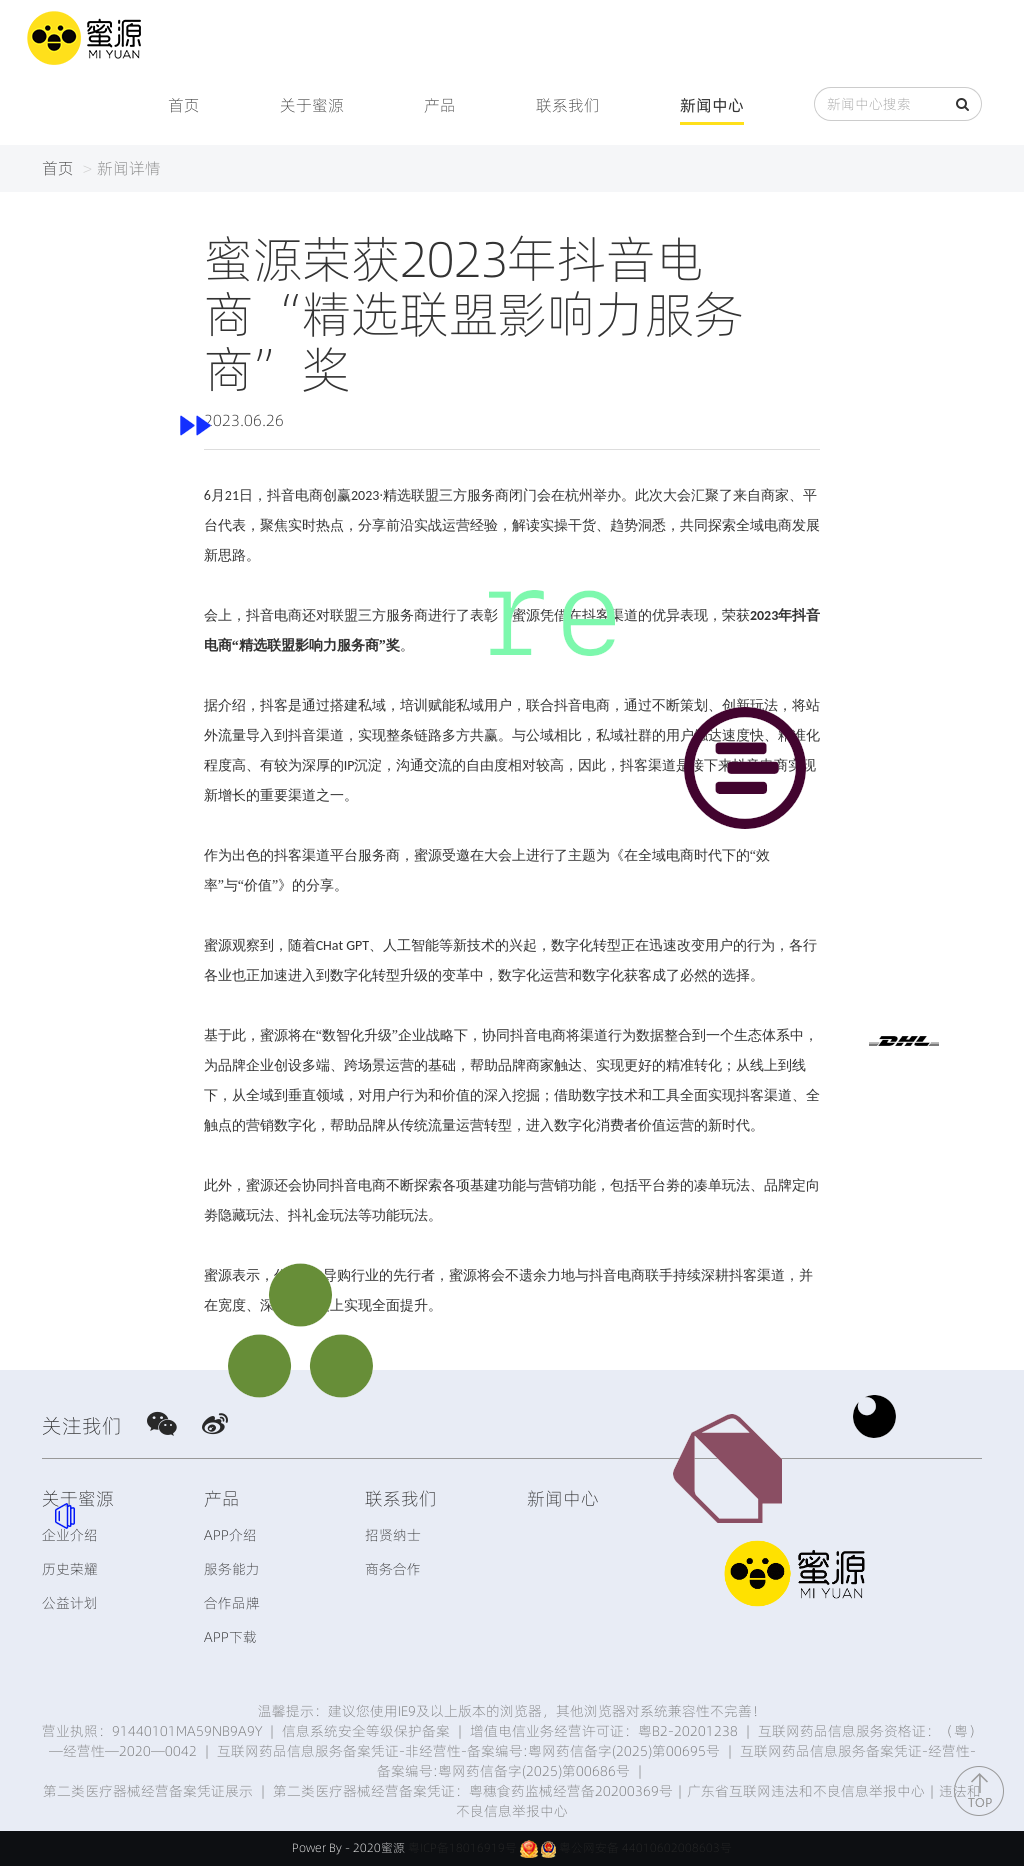 Image resolution: width=1024 pixels, height=1866 pixels. I want to click on open outline knowledge base app, so click(65, 1516).